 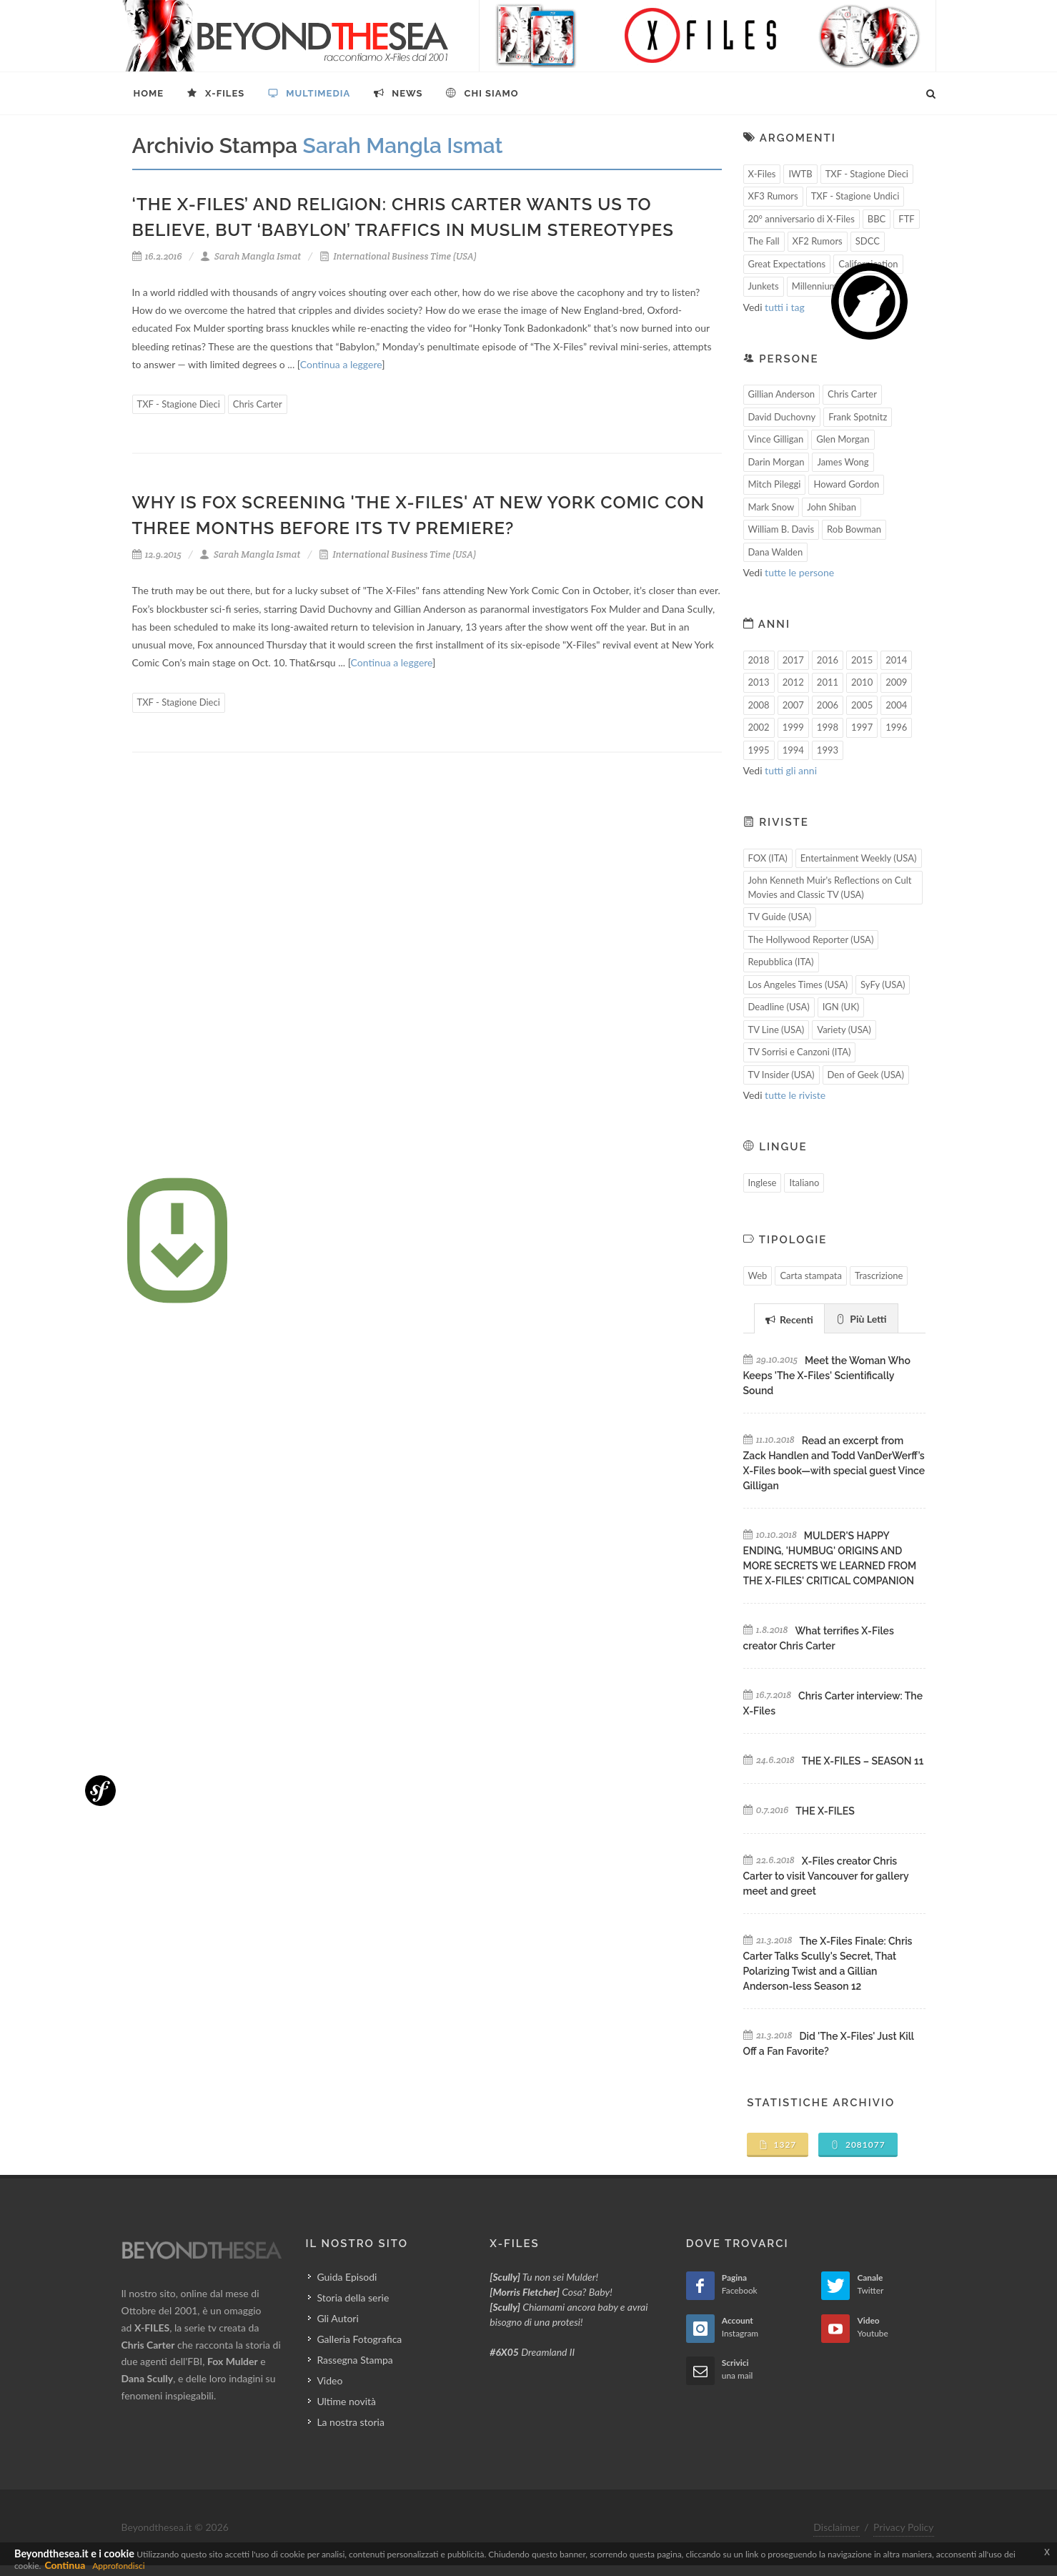 What do you see at coordinates (100, 1790) in the screenshot?
I see `Symfony PHP framework logo` at bounding box center [100, 1790].